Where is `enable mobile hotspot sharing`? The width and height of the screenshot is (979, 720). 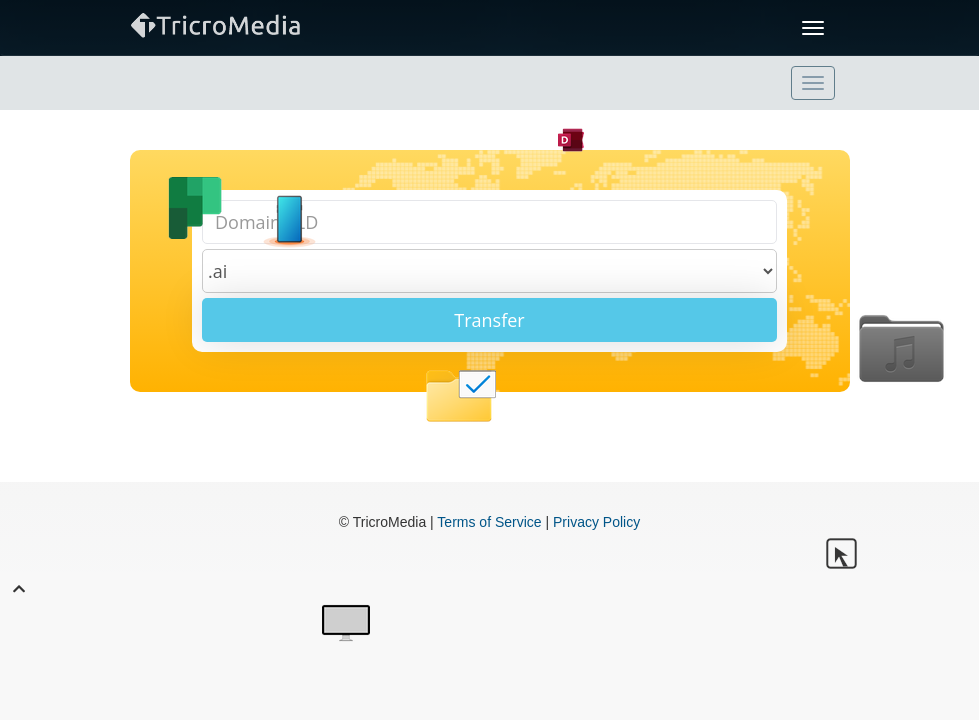
enable mobile hotspot sharing is located at coordinates (289, 221).